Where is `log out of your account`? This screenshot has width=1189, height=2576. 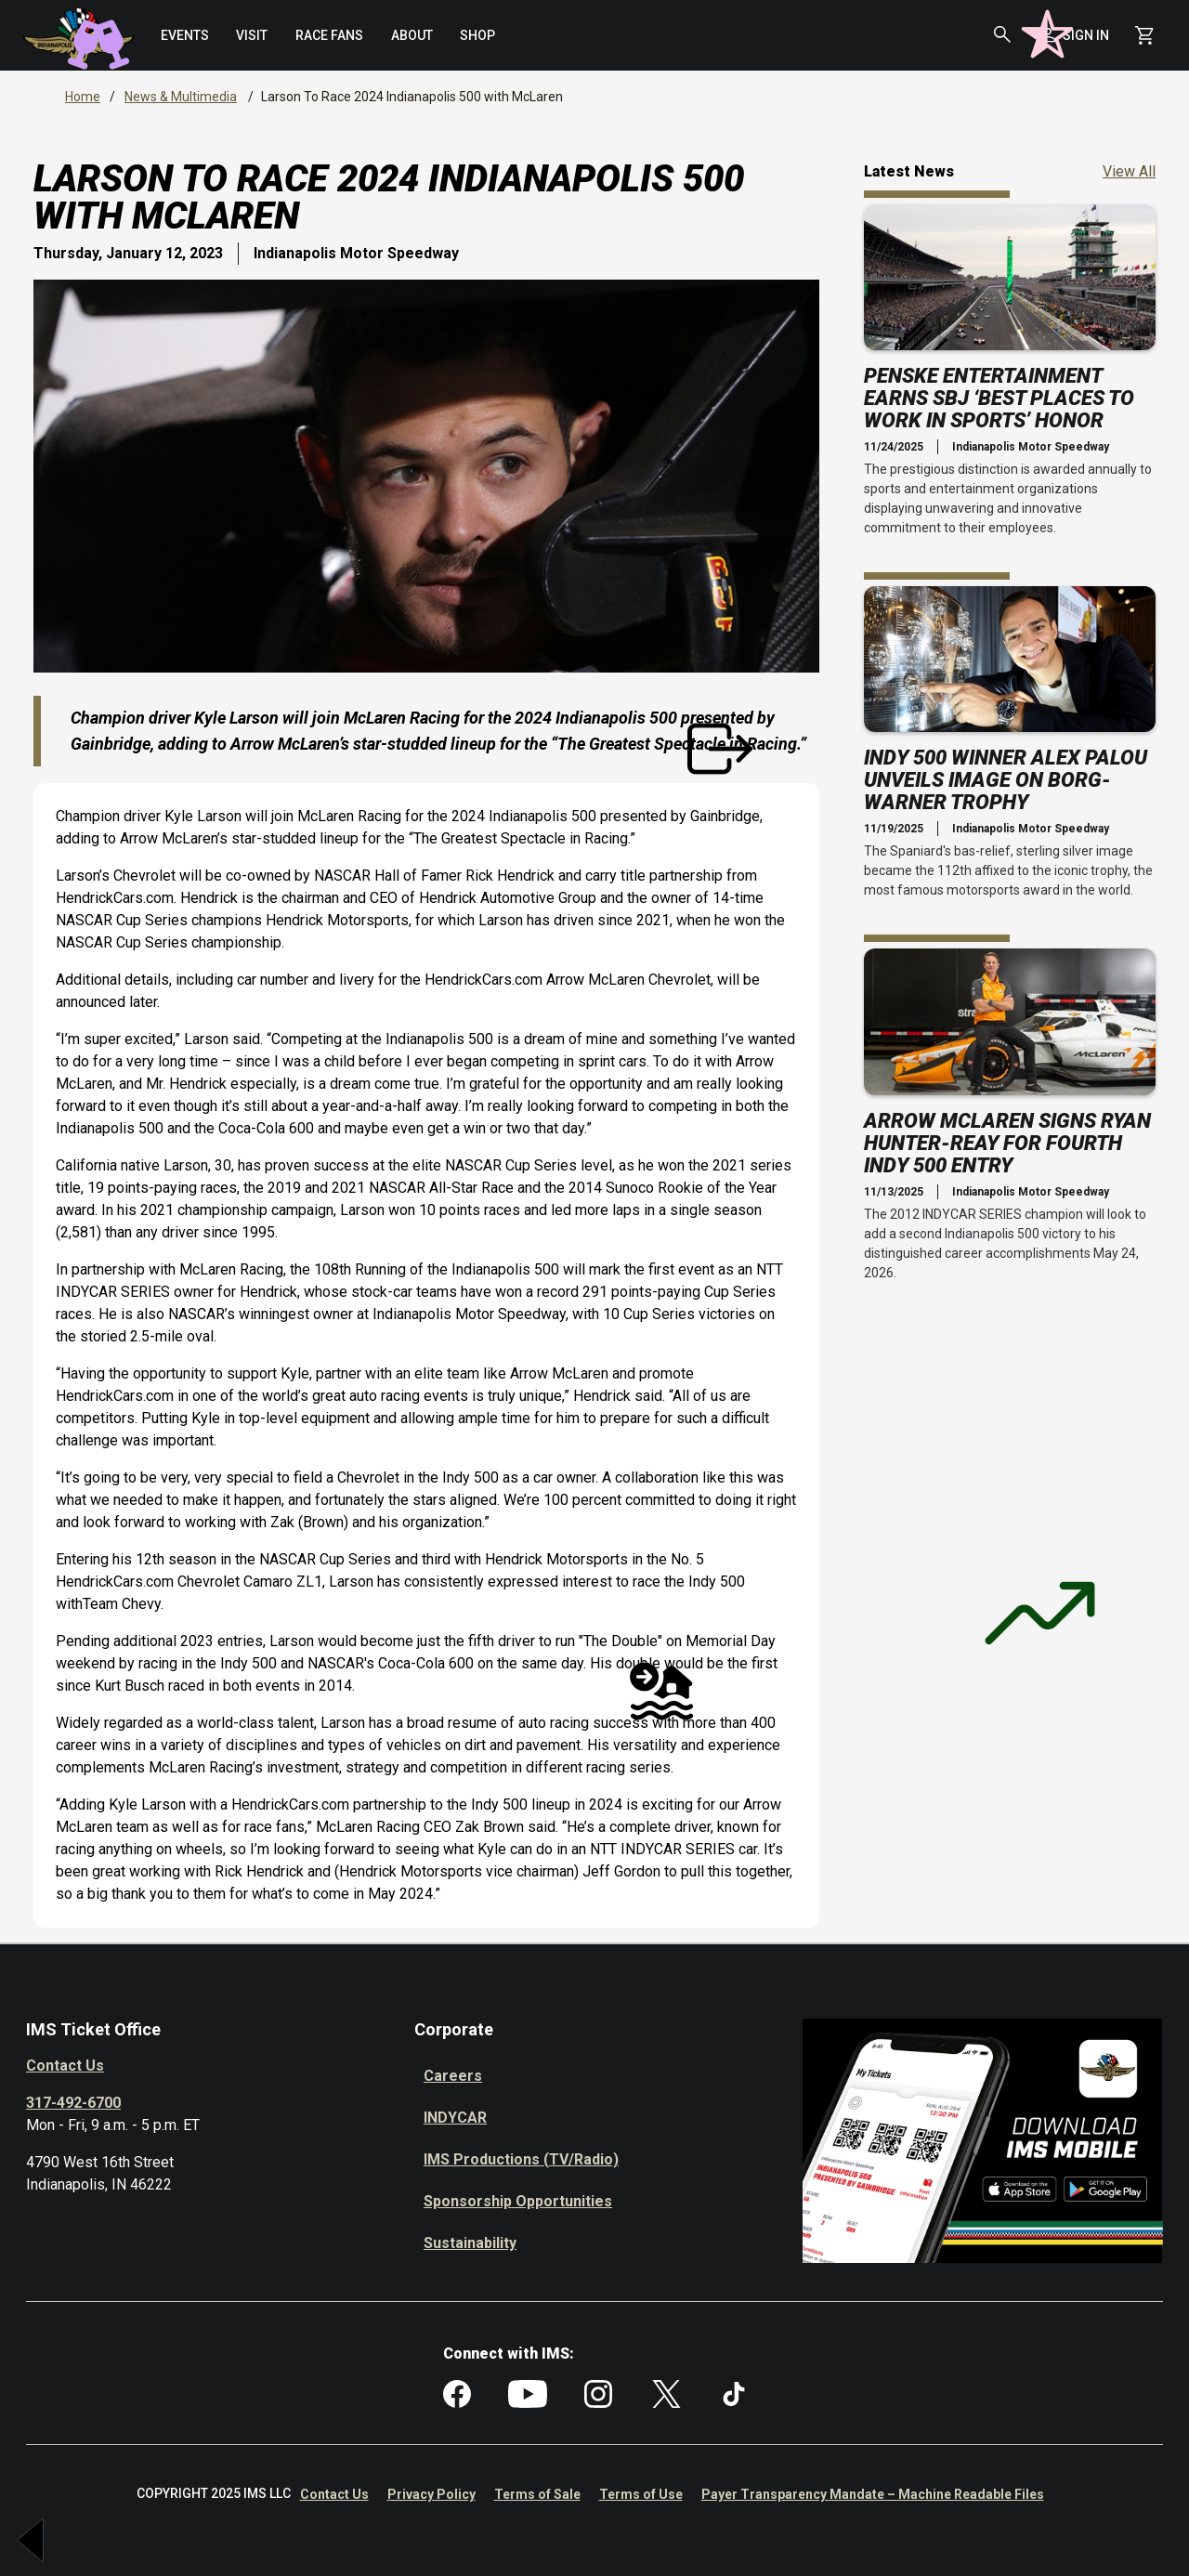
log out of your account is located at coordinates (720, 749).